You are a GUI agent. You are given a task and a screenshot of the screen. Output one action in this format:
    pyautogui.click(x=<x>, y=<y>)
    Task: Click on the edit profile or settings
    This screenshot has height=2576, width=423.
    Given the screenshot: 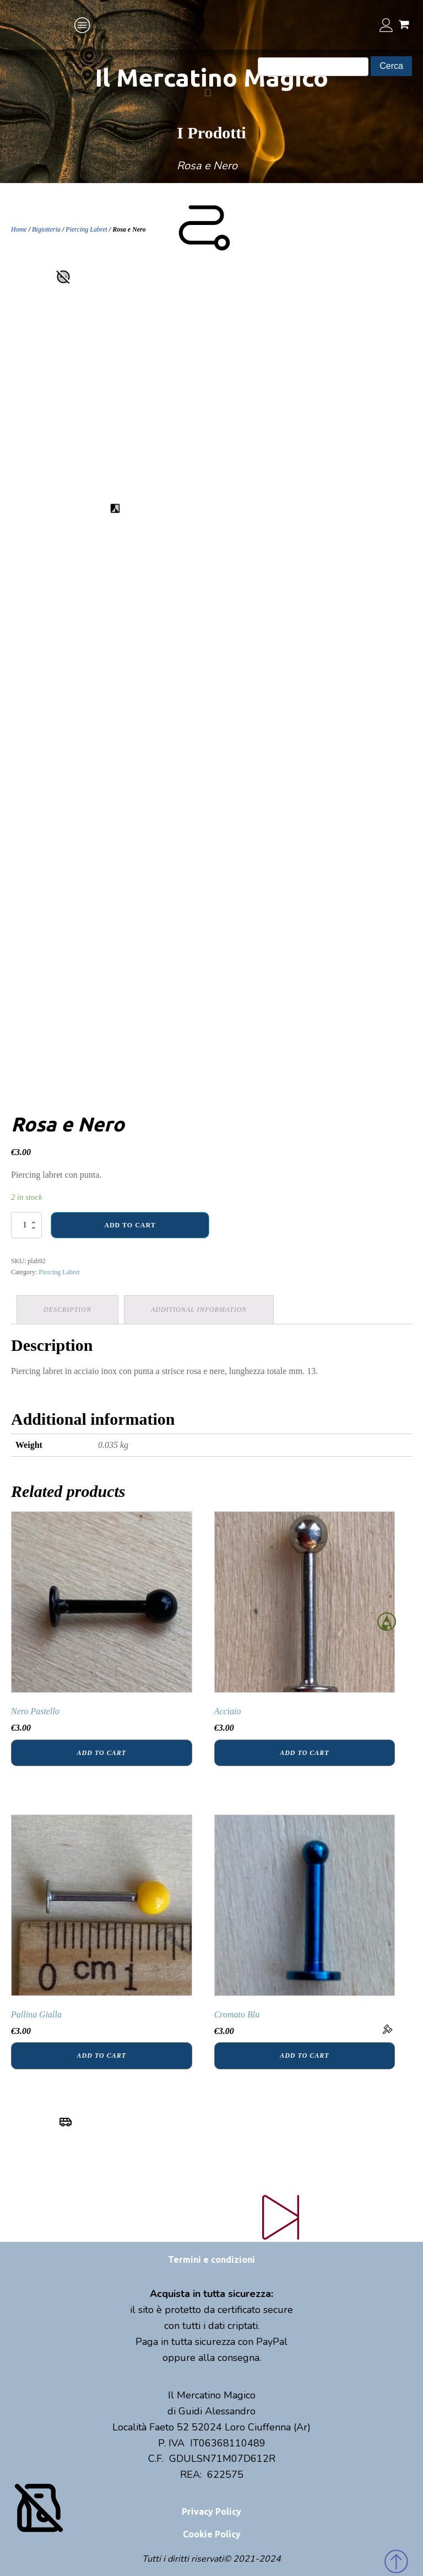 What is the action you would take?
    pyautogui.click(x=387, y=1622)
    